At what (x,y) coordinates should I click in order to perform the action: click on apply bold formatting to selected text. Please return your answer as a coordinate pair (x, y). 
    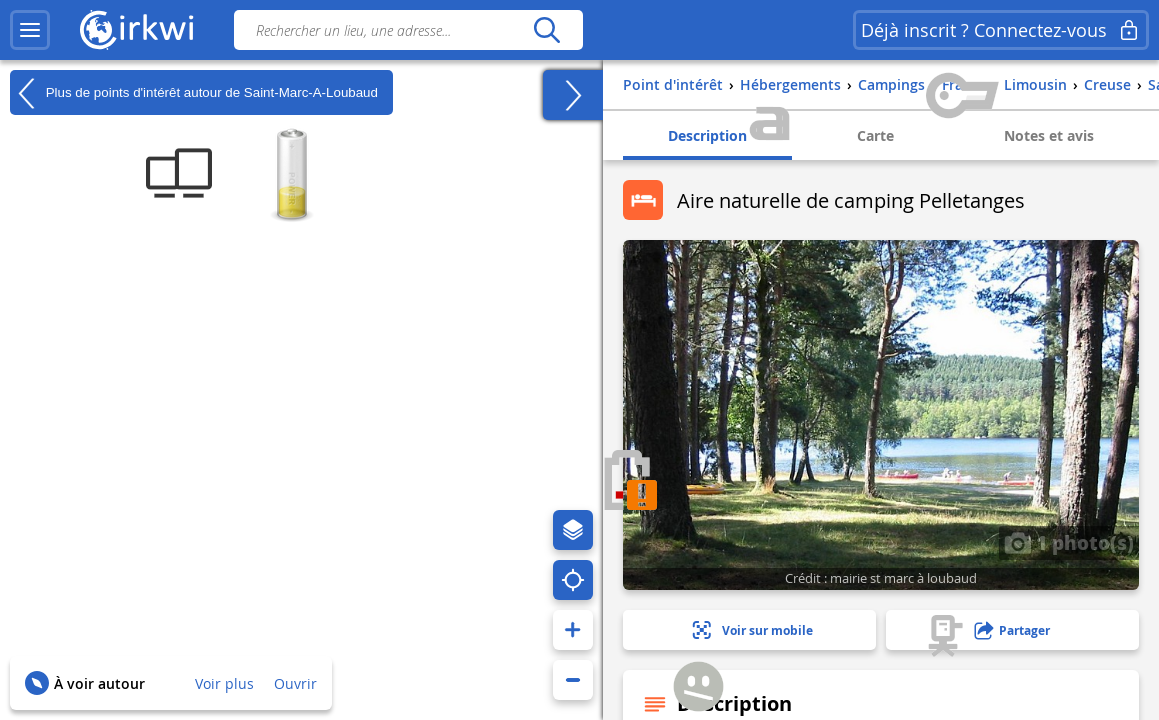
    Looking at the image, I should click on (769, 123).